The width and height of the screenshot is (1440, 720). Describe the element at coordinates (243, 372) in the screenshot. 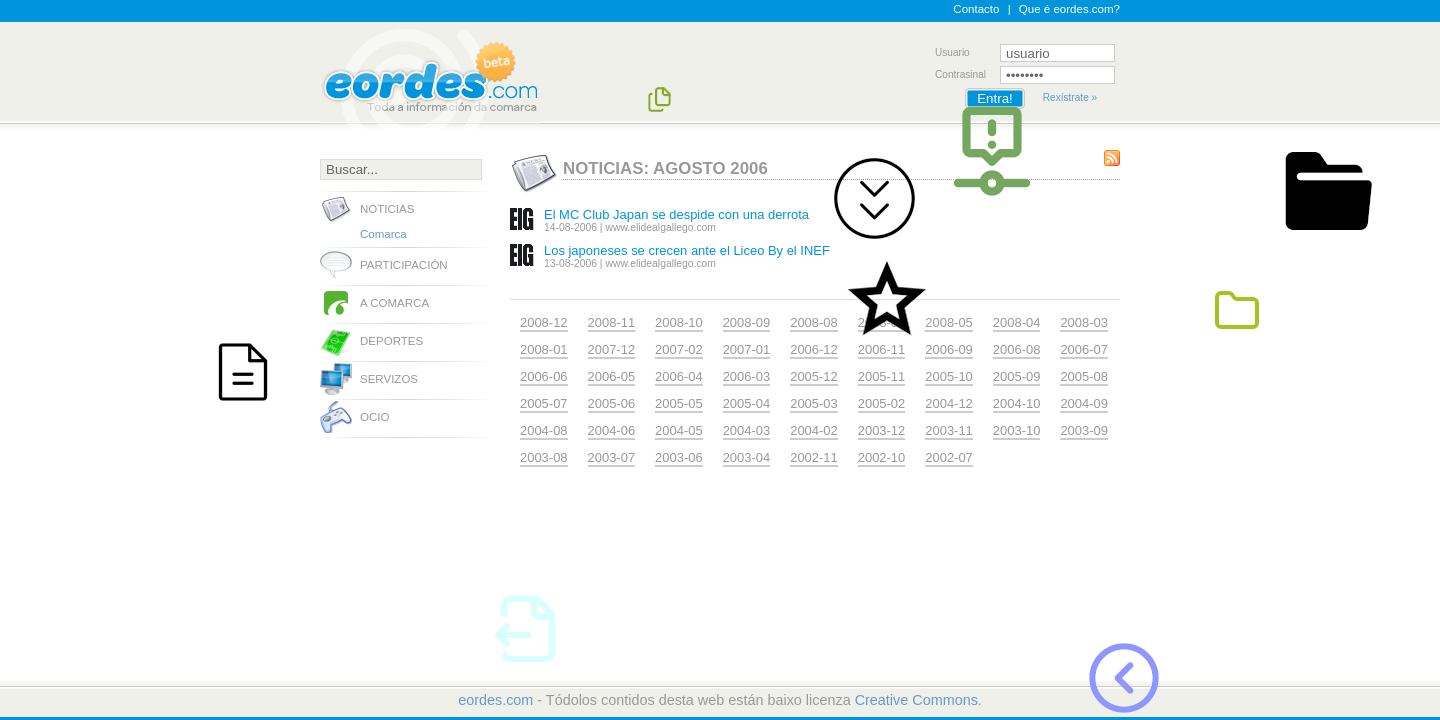

I see `view document or text file` at that location.